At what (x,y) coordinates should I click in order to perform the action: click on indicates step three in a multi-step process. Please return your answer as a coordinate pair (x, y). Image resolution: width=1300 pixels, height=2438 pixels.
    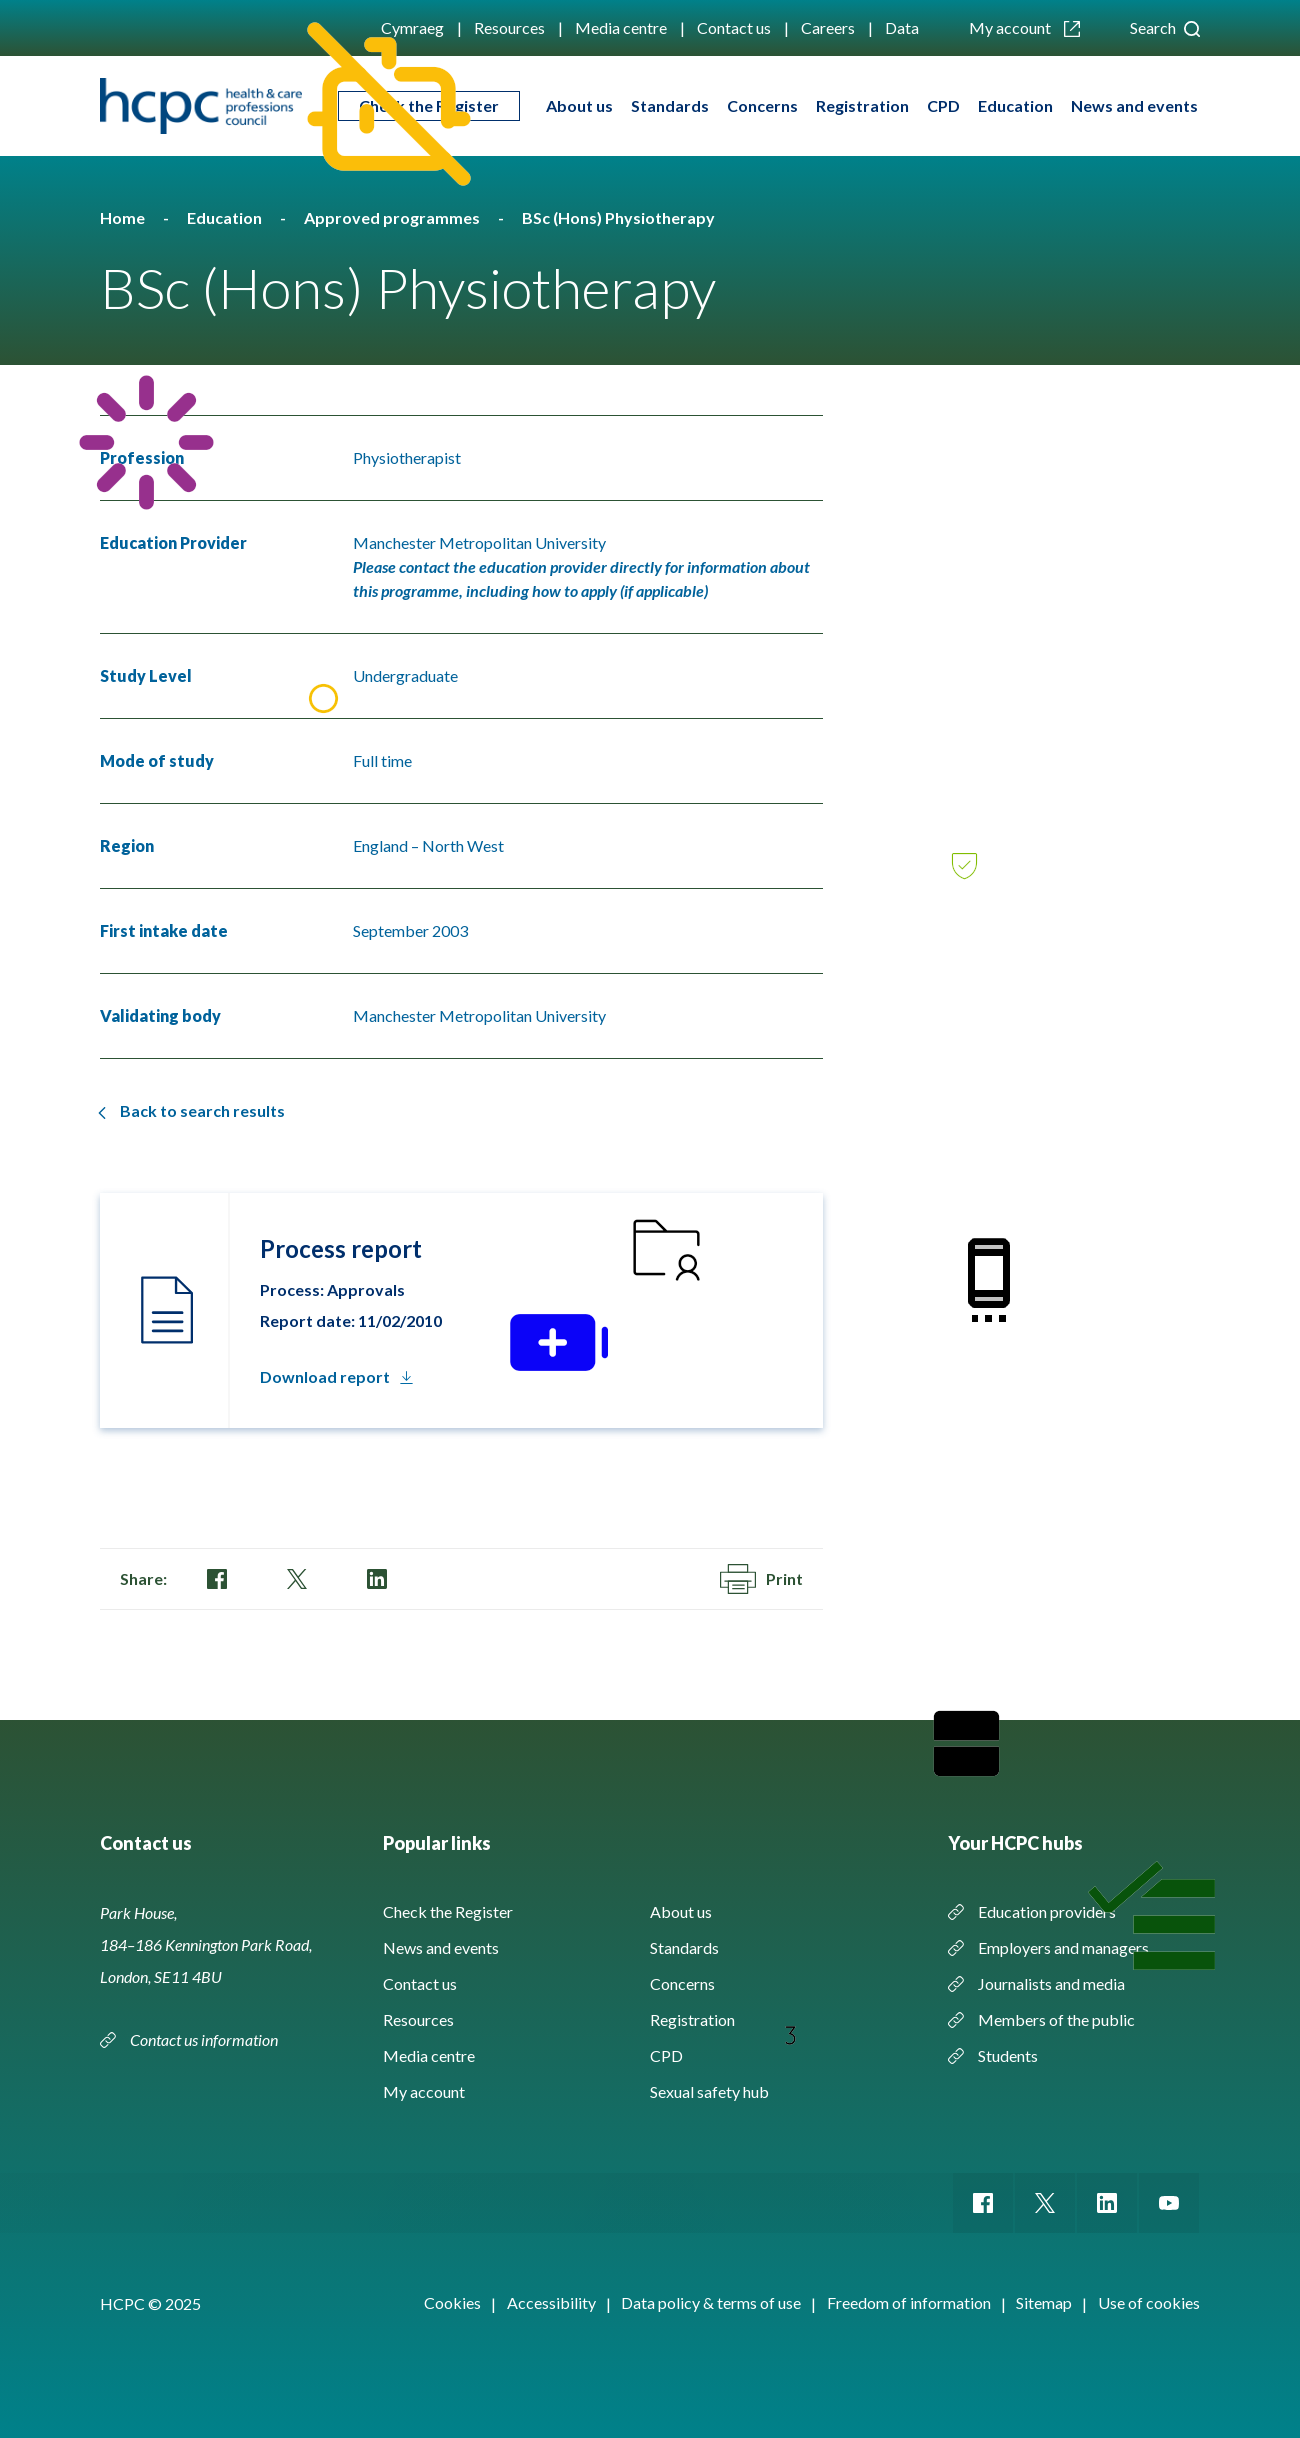
    Looking at the image, I should click on (790, 2035).